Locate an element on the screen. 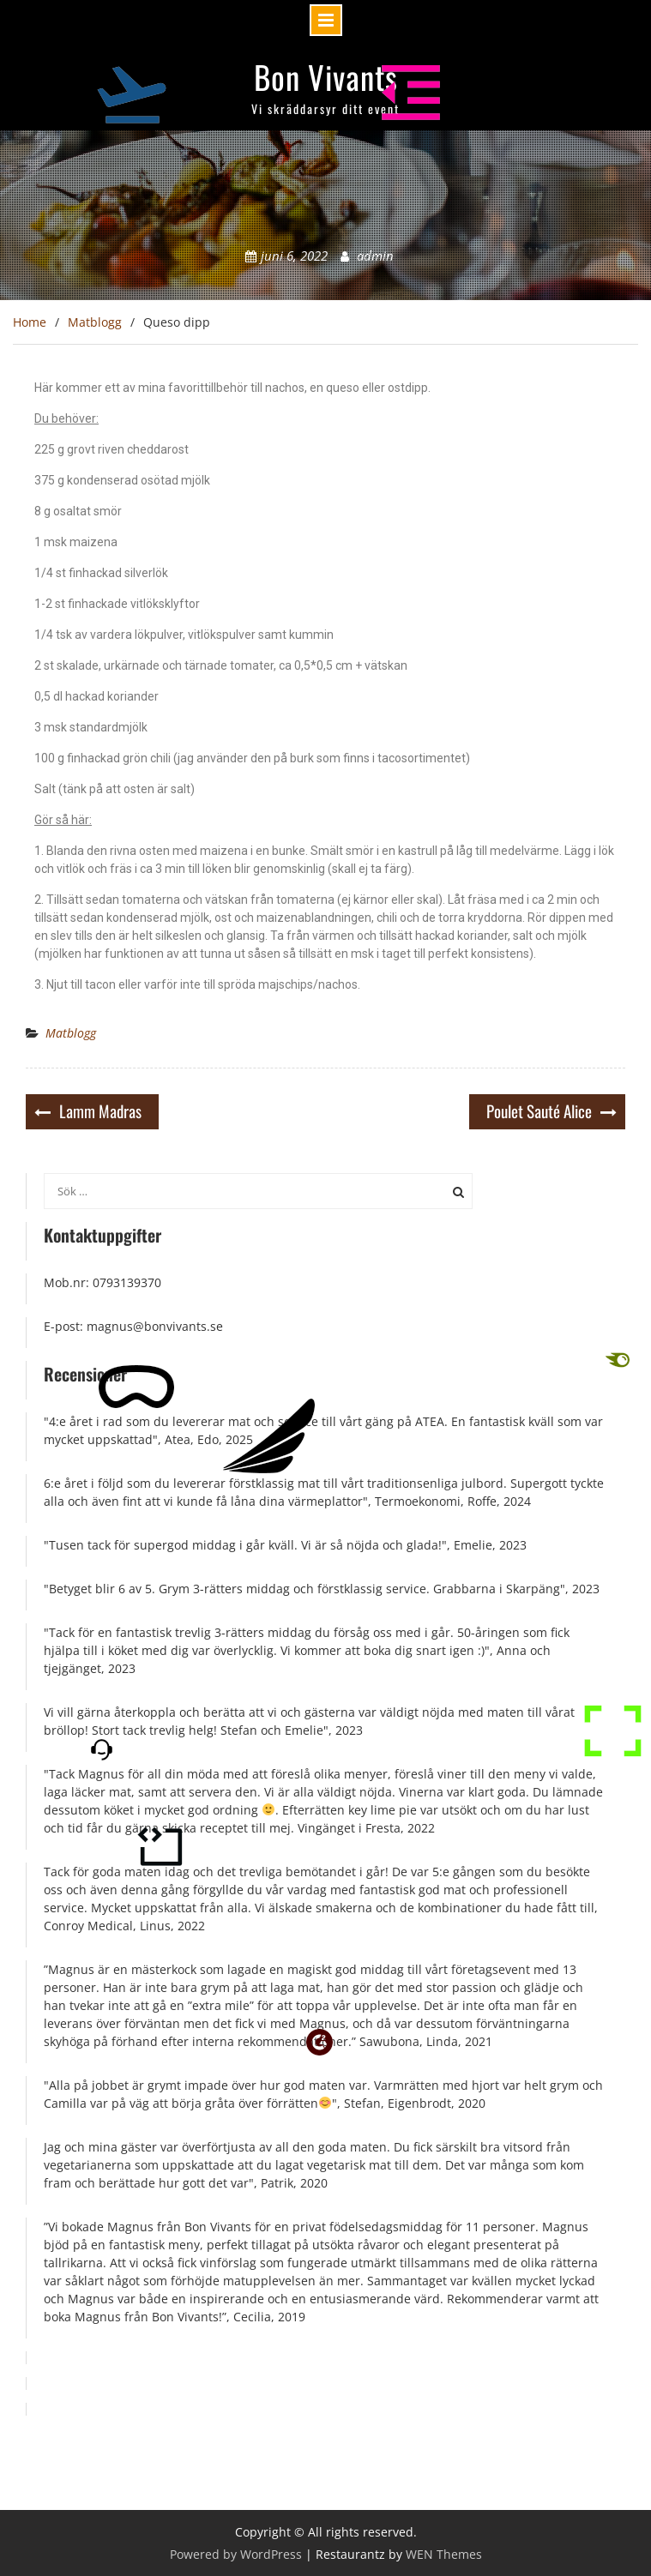  decrease text indentation is located at coordinates (411, 91).